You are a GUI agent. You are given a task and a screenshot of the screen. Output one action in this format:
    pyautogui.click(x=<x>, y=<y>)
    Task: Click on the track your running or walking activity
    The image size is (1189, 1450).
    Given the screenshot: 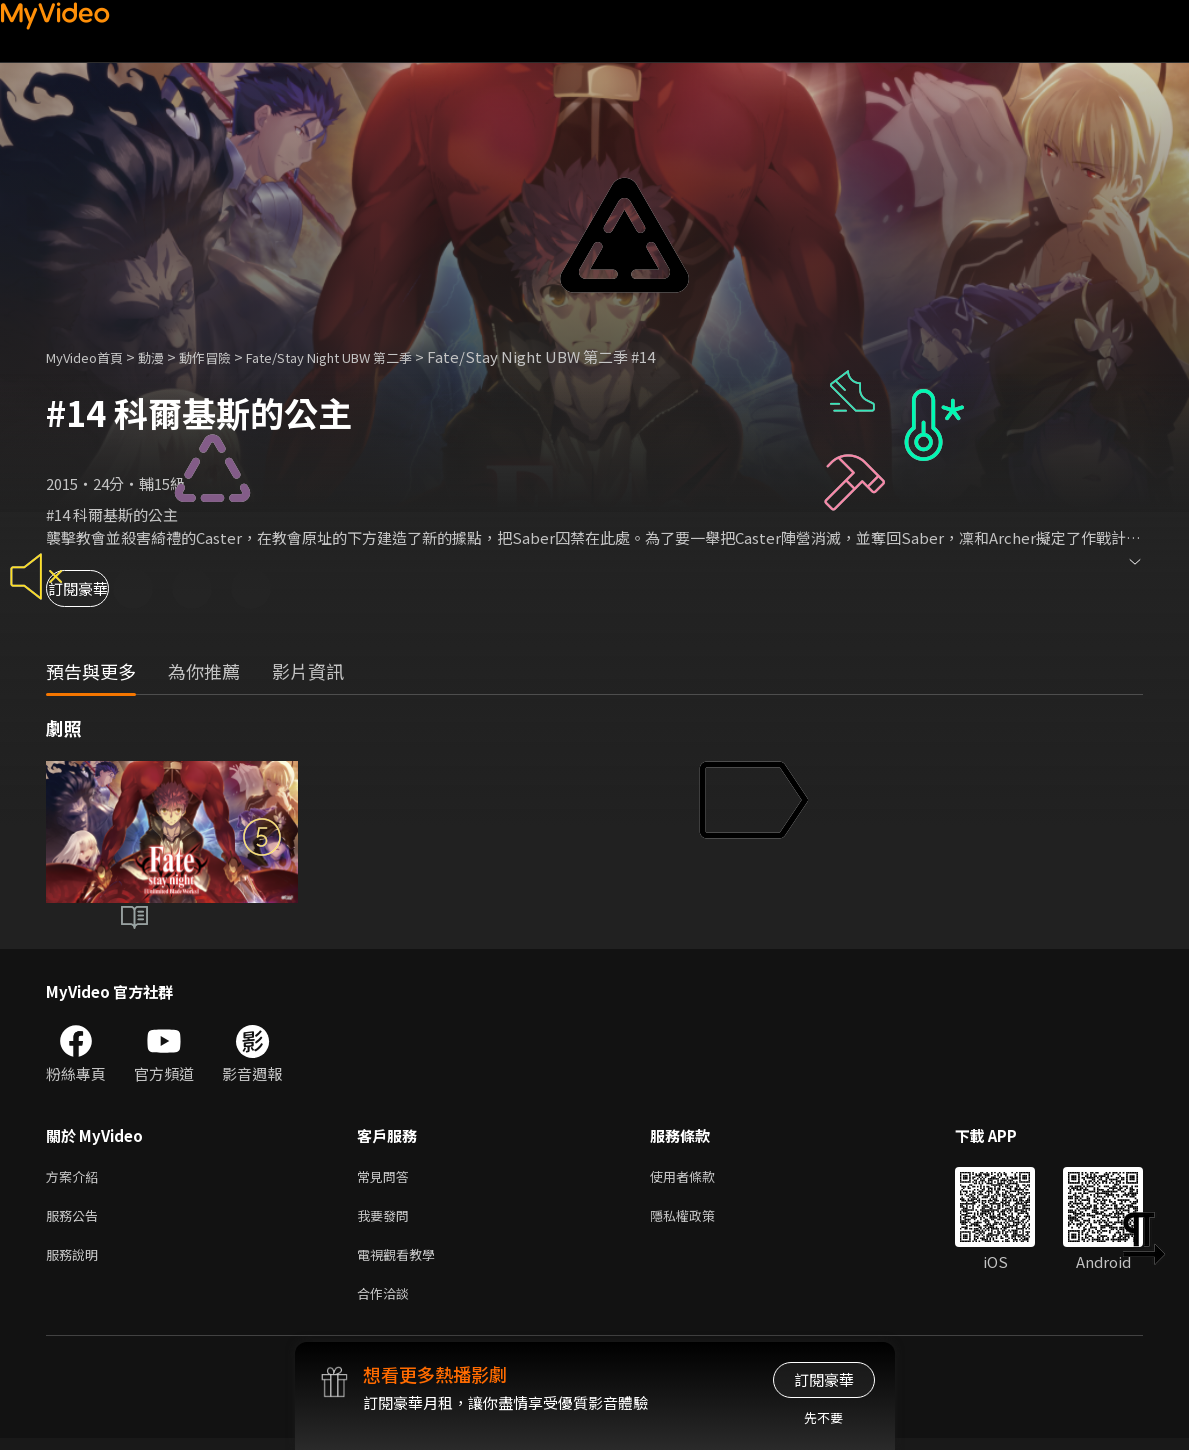 What is the action you would take?
    pyautogui.click(x=851, y=393)
    